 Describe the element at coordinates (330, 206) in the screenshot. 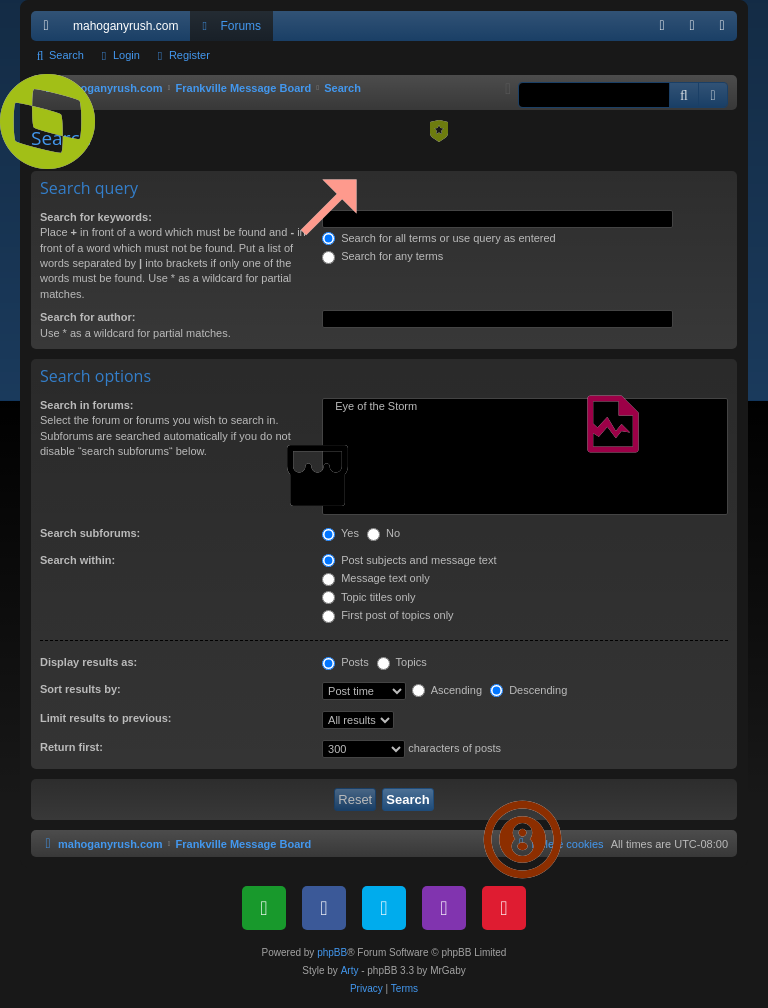

I see `open link in new tab or external window` at that location.